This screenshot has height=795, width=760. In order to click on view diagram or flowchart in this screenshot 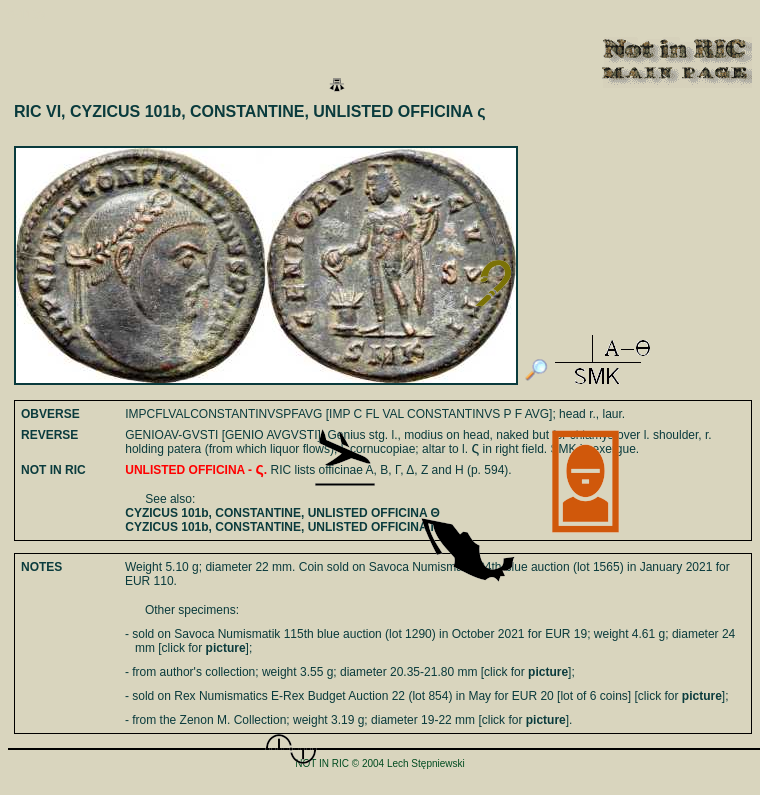, I will do `click(291, 749)`.